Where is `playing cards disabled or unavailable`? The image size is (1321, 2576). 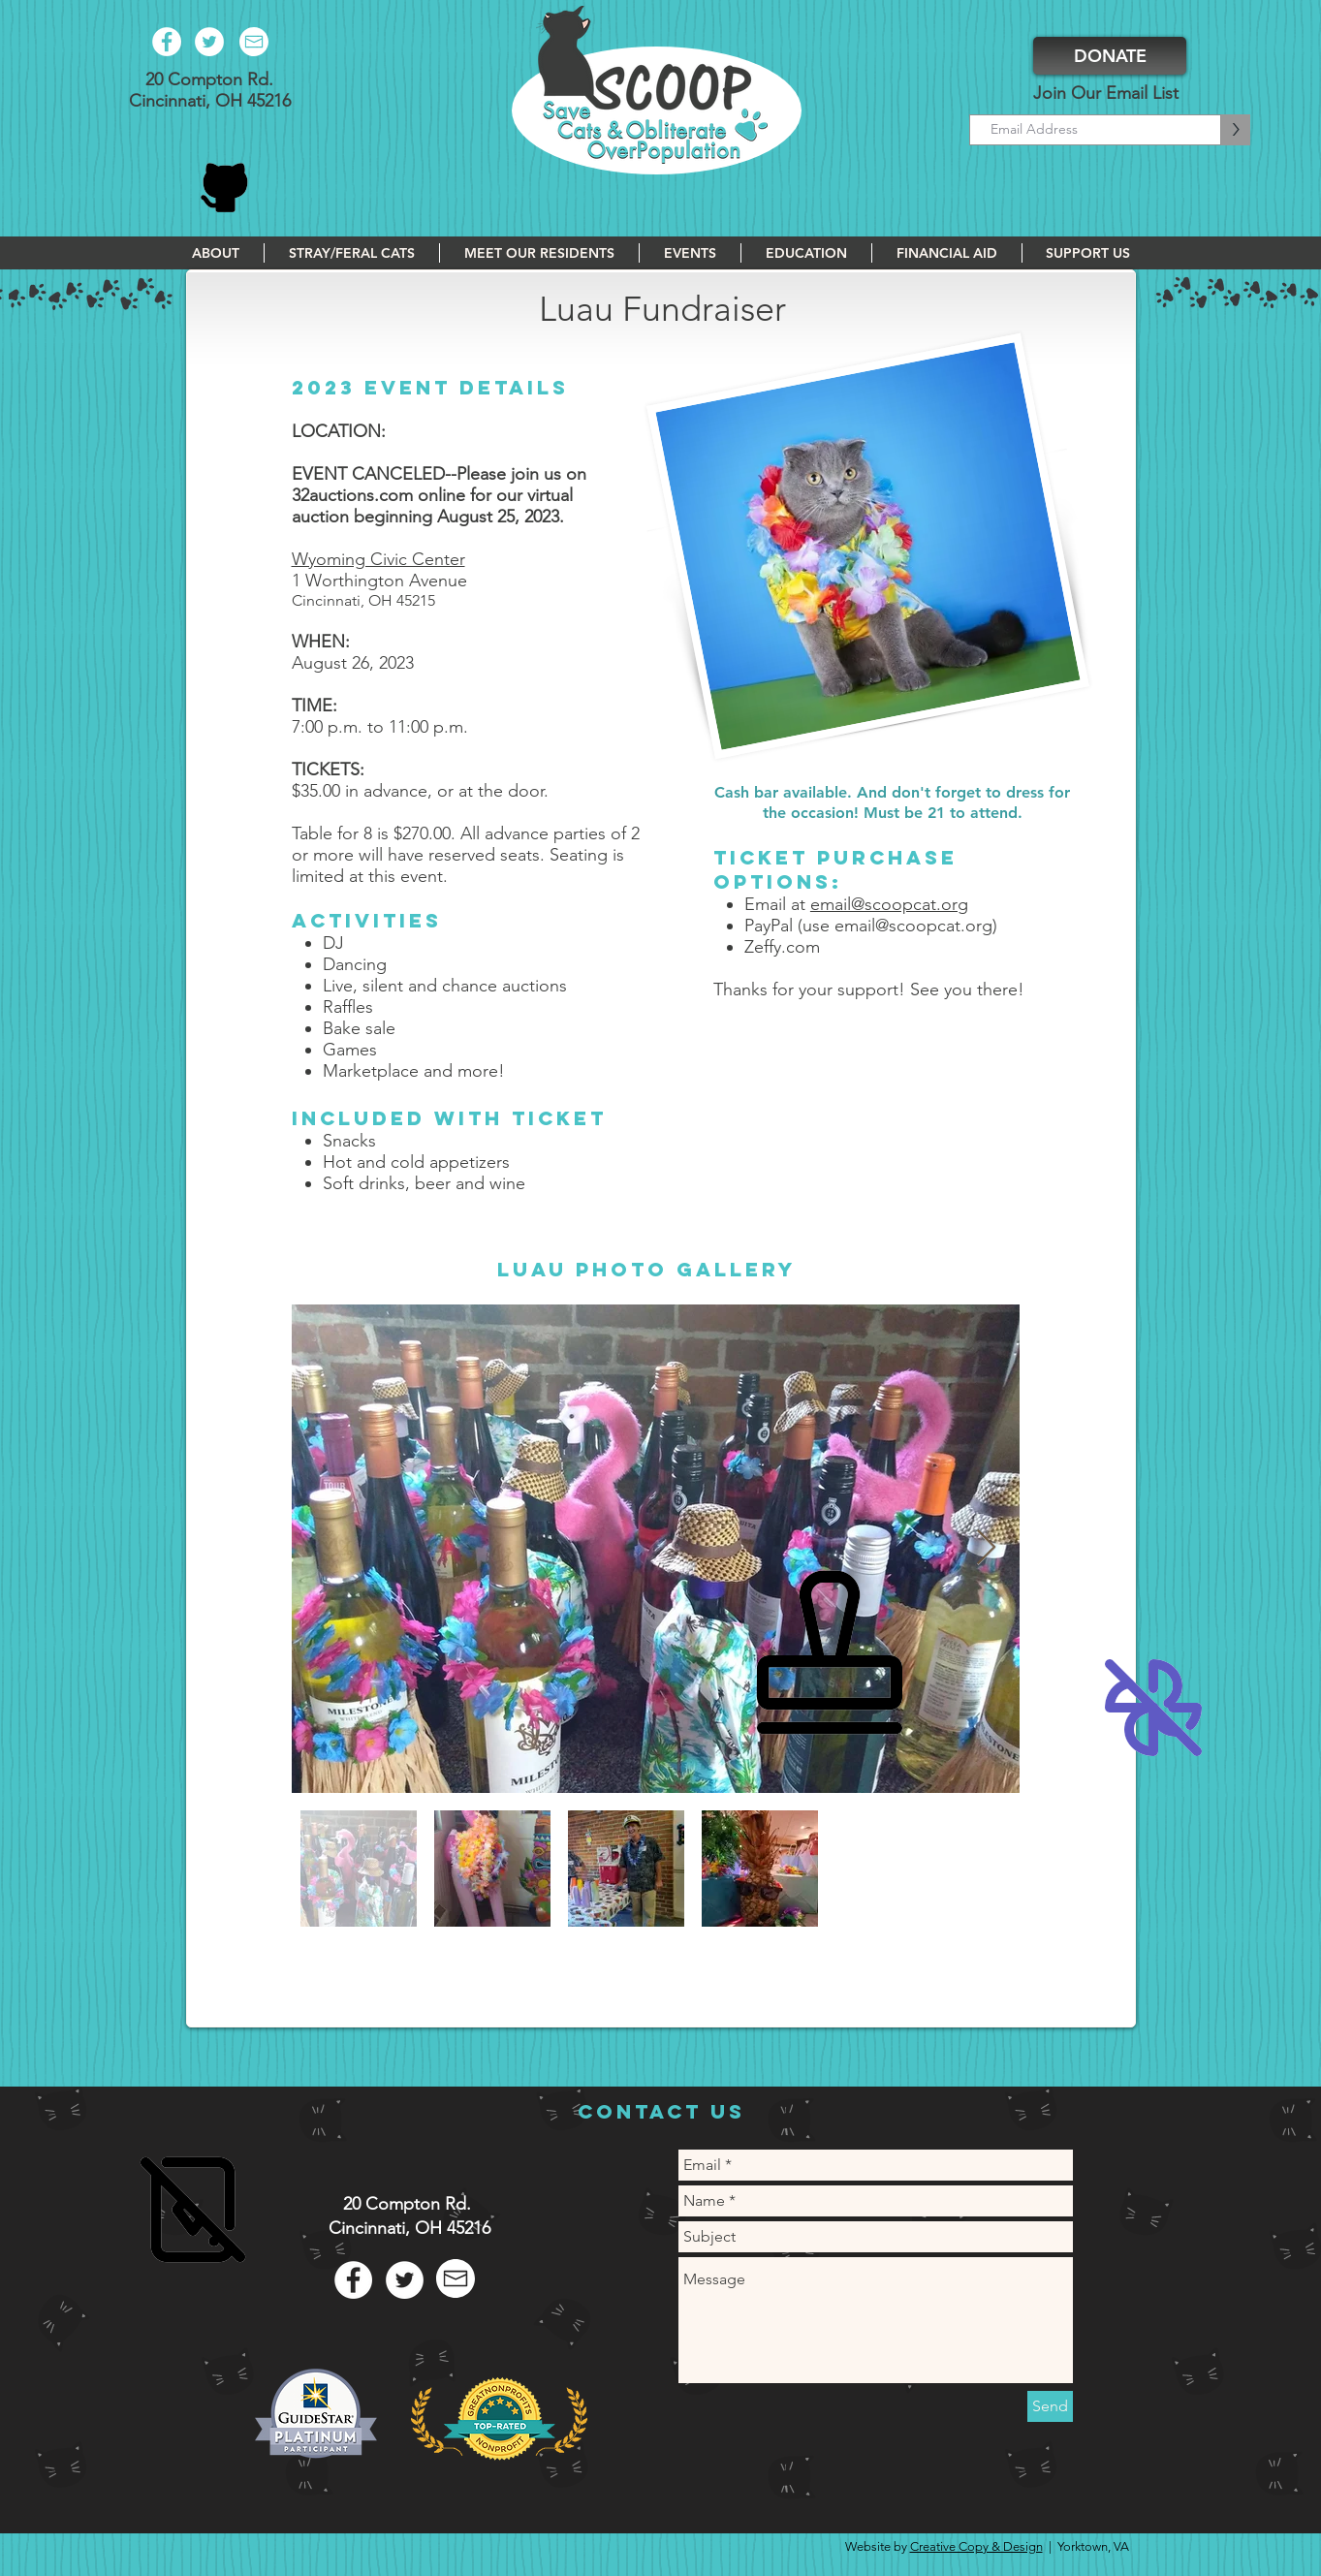
playing cards disabled or unavailable is located at coordinates (193, 2210).